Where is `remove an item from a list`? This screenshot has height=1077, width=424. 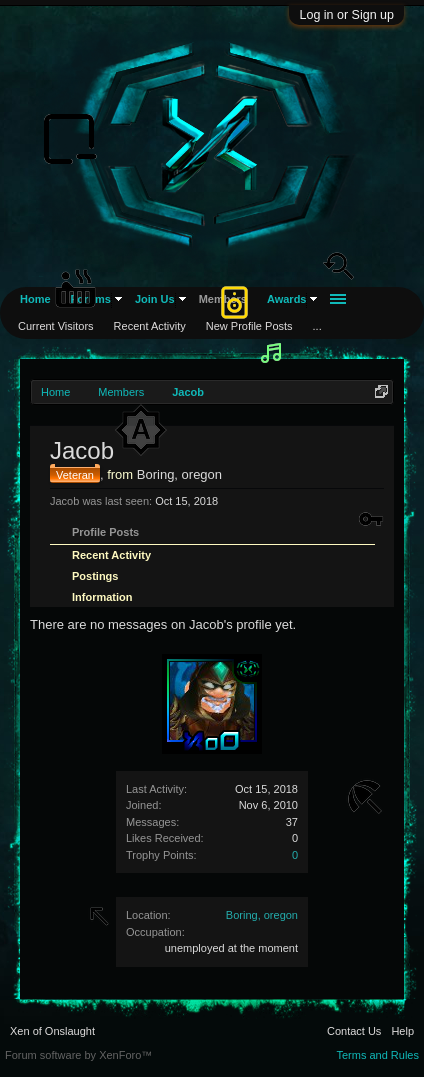
remove an item from a list is located at coordinates (69, 139).